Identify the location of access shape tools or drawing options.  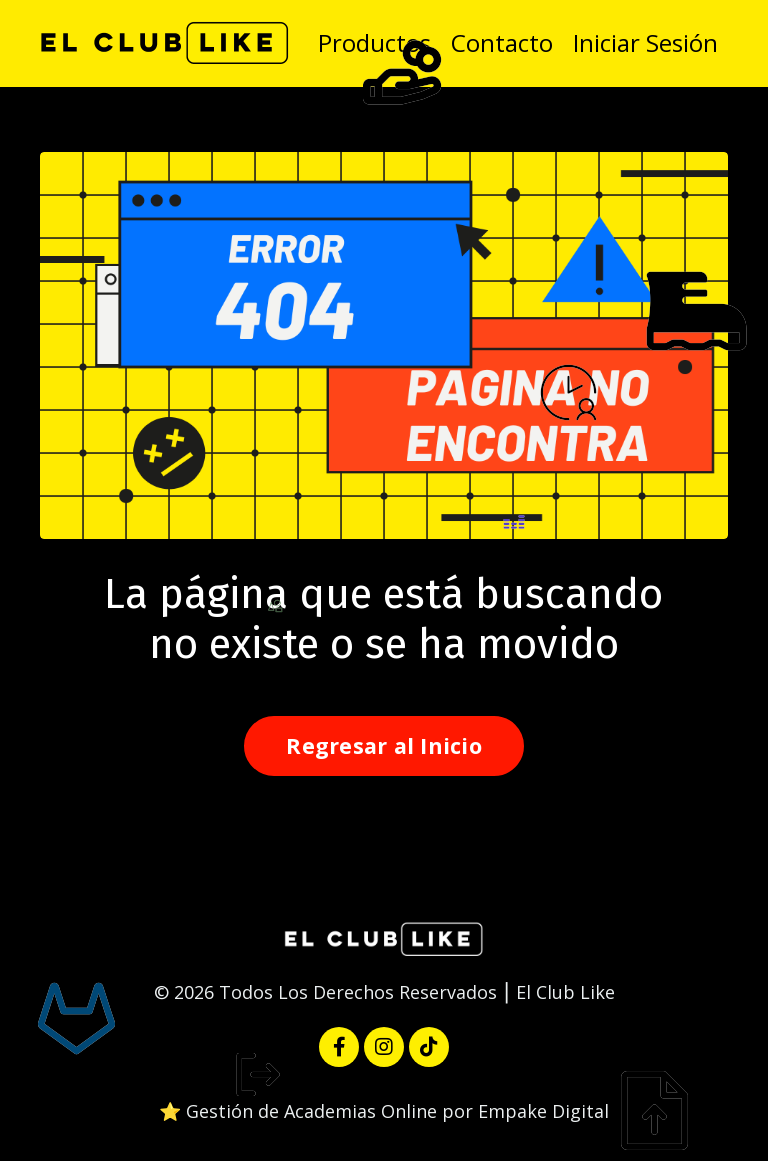
(275, 606).